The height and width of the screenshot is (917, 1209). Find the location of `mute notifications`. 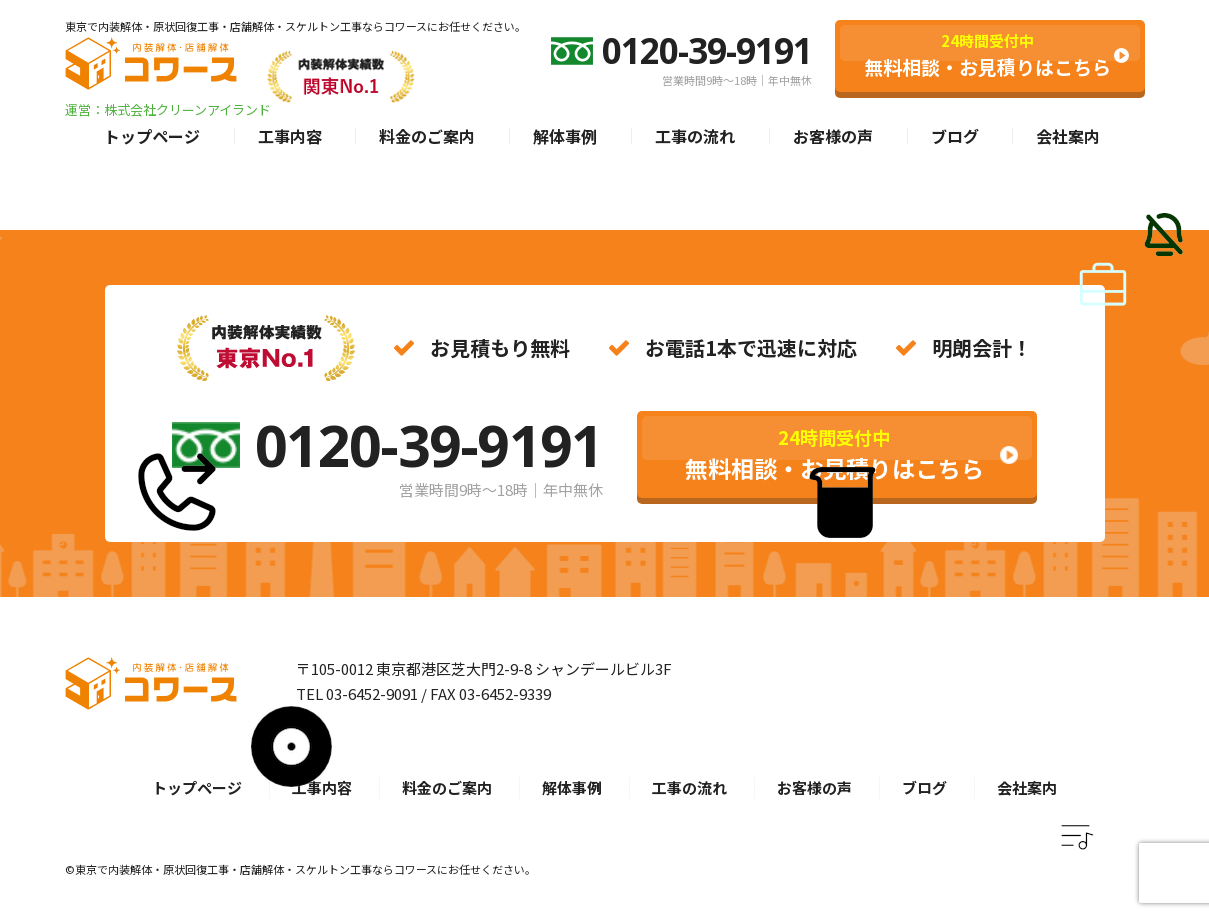

mute notifications is located at coordinates (1164, 234).